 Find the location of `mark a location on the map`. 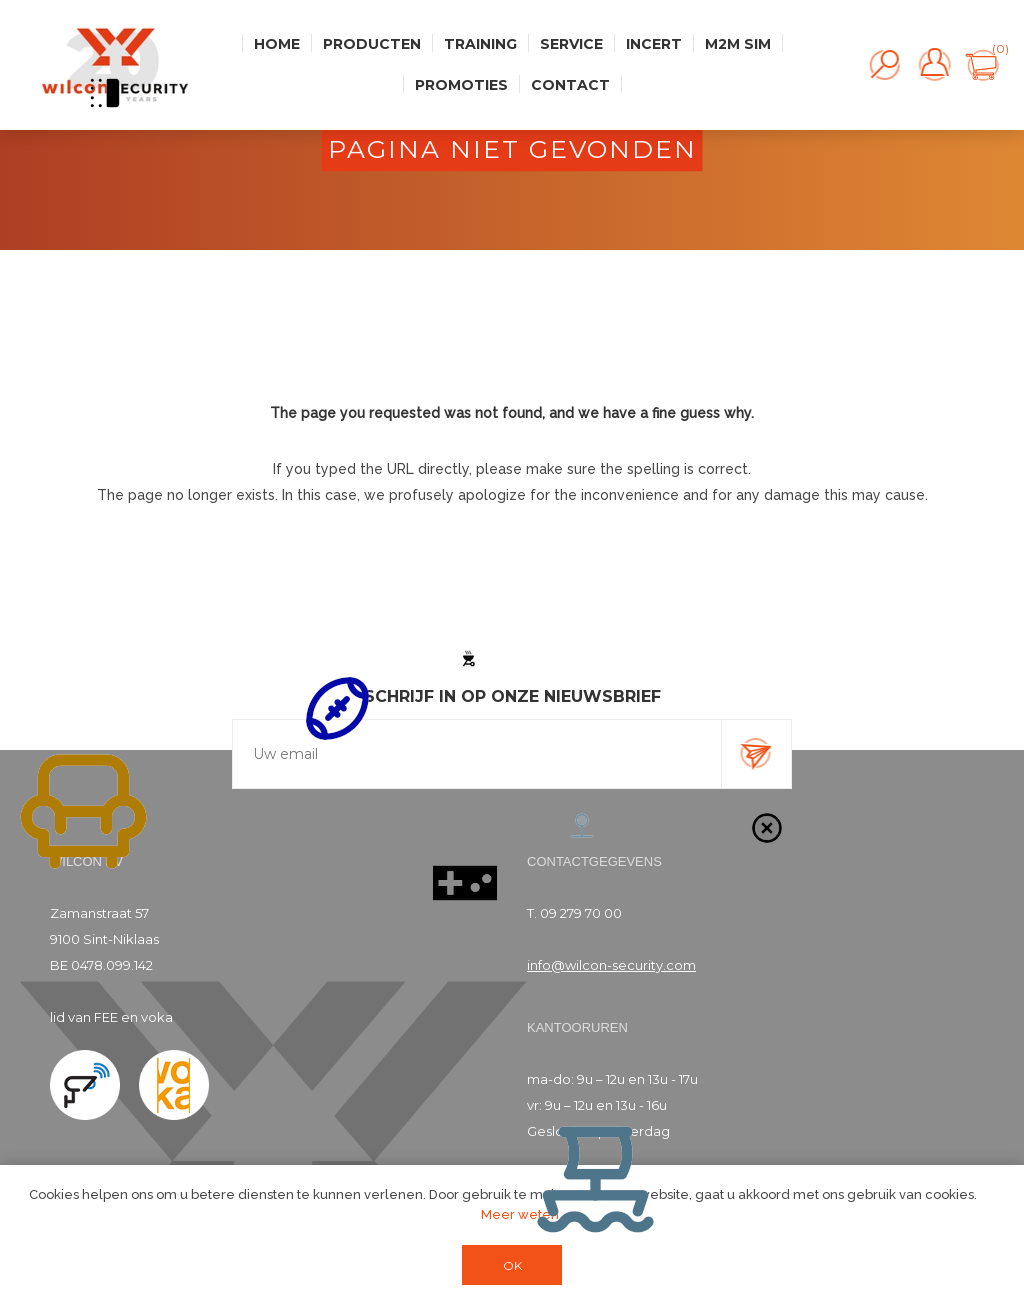

mark a location on the map is located at coordinates (582, 826).